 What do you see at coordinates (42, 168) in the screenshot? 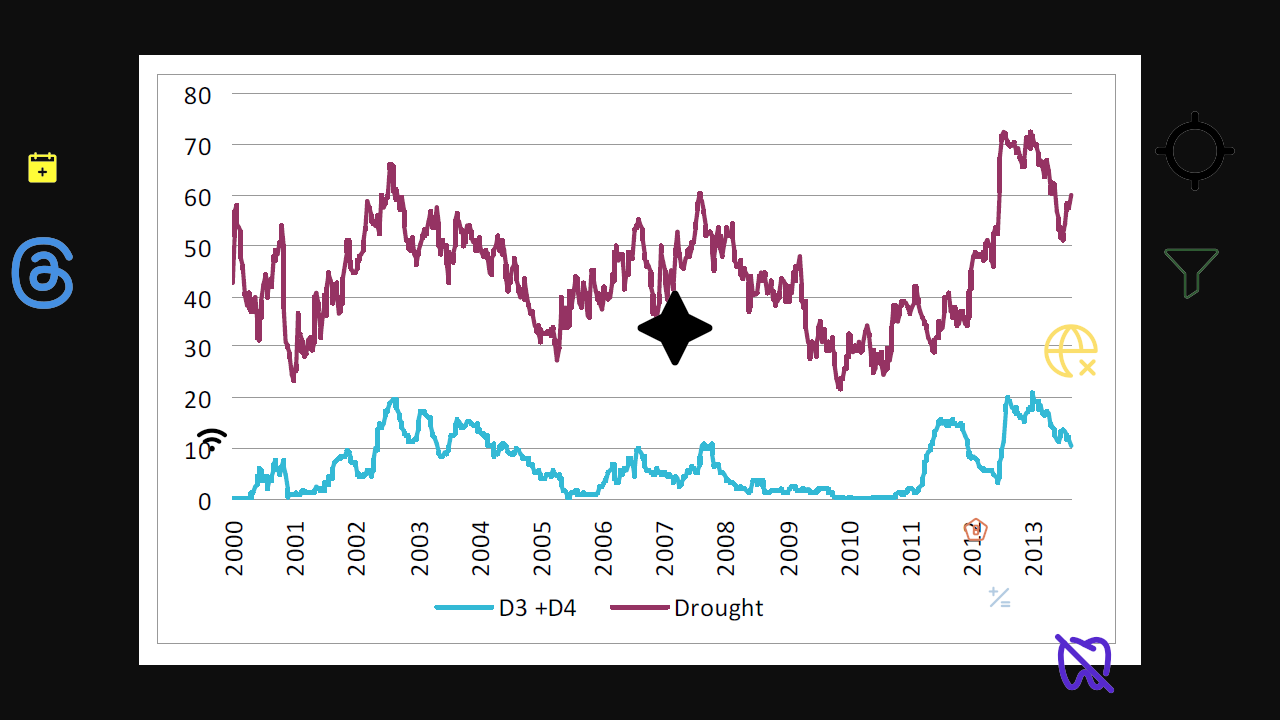
I see `add a new event to your calendar` at bounding box center [42, 168].